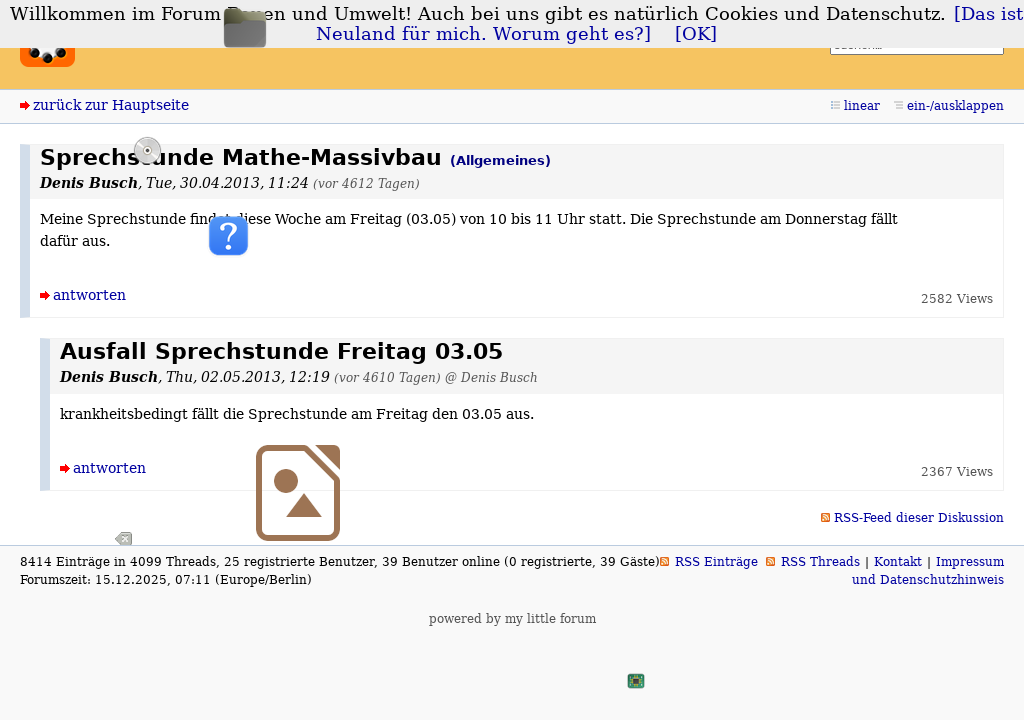 This screenshot has width=1024, height=720. Describe the element at coordinates (122, 538) in the screenshot. I see `clear or delete entered text` at that location.